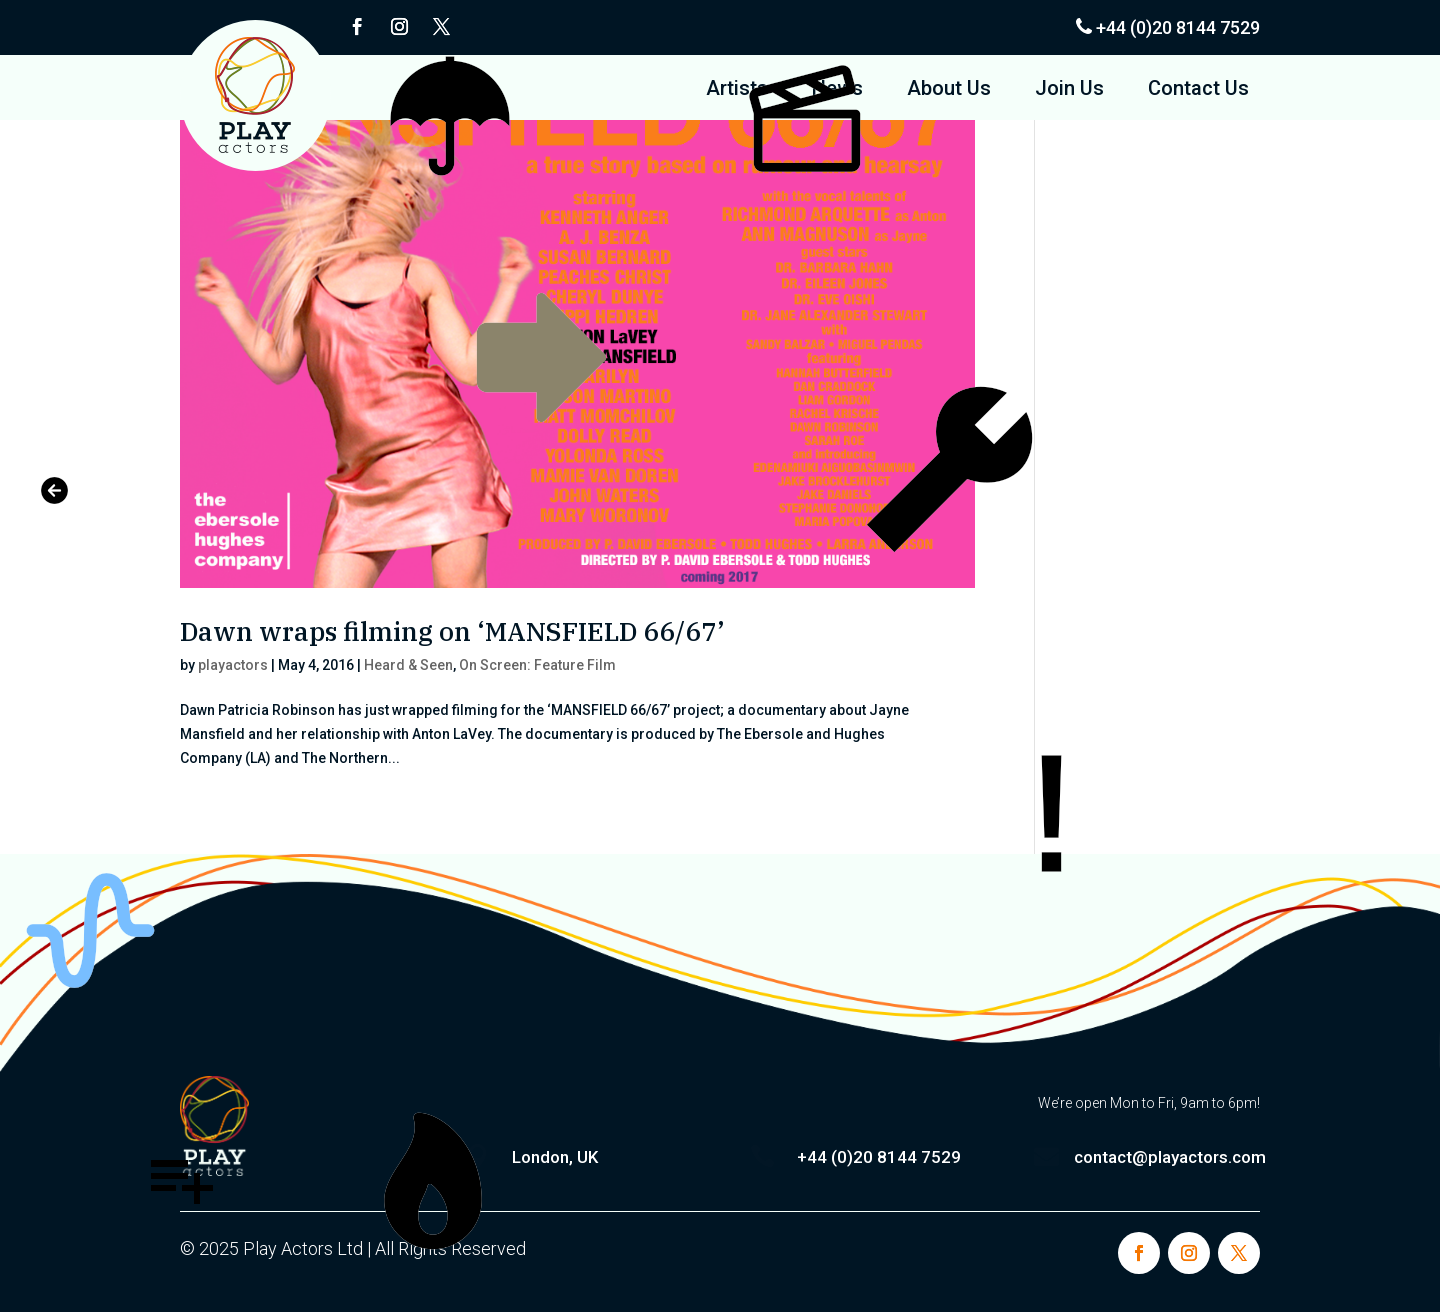 This screenshot has height=1312, width=1440. Describe the element at coordinates (949, 469) in the screenshot. I see `access build or configuration settings` at that location.